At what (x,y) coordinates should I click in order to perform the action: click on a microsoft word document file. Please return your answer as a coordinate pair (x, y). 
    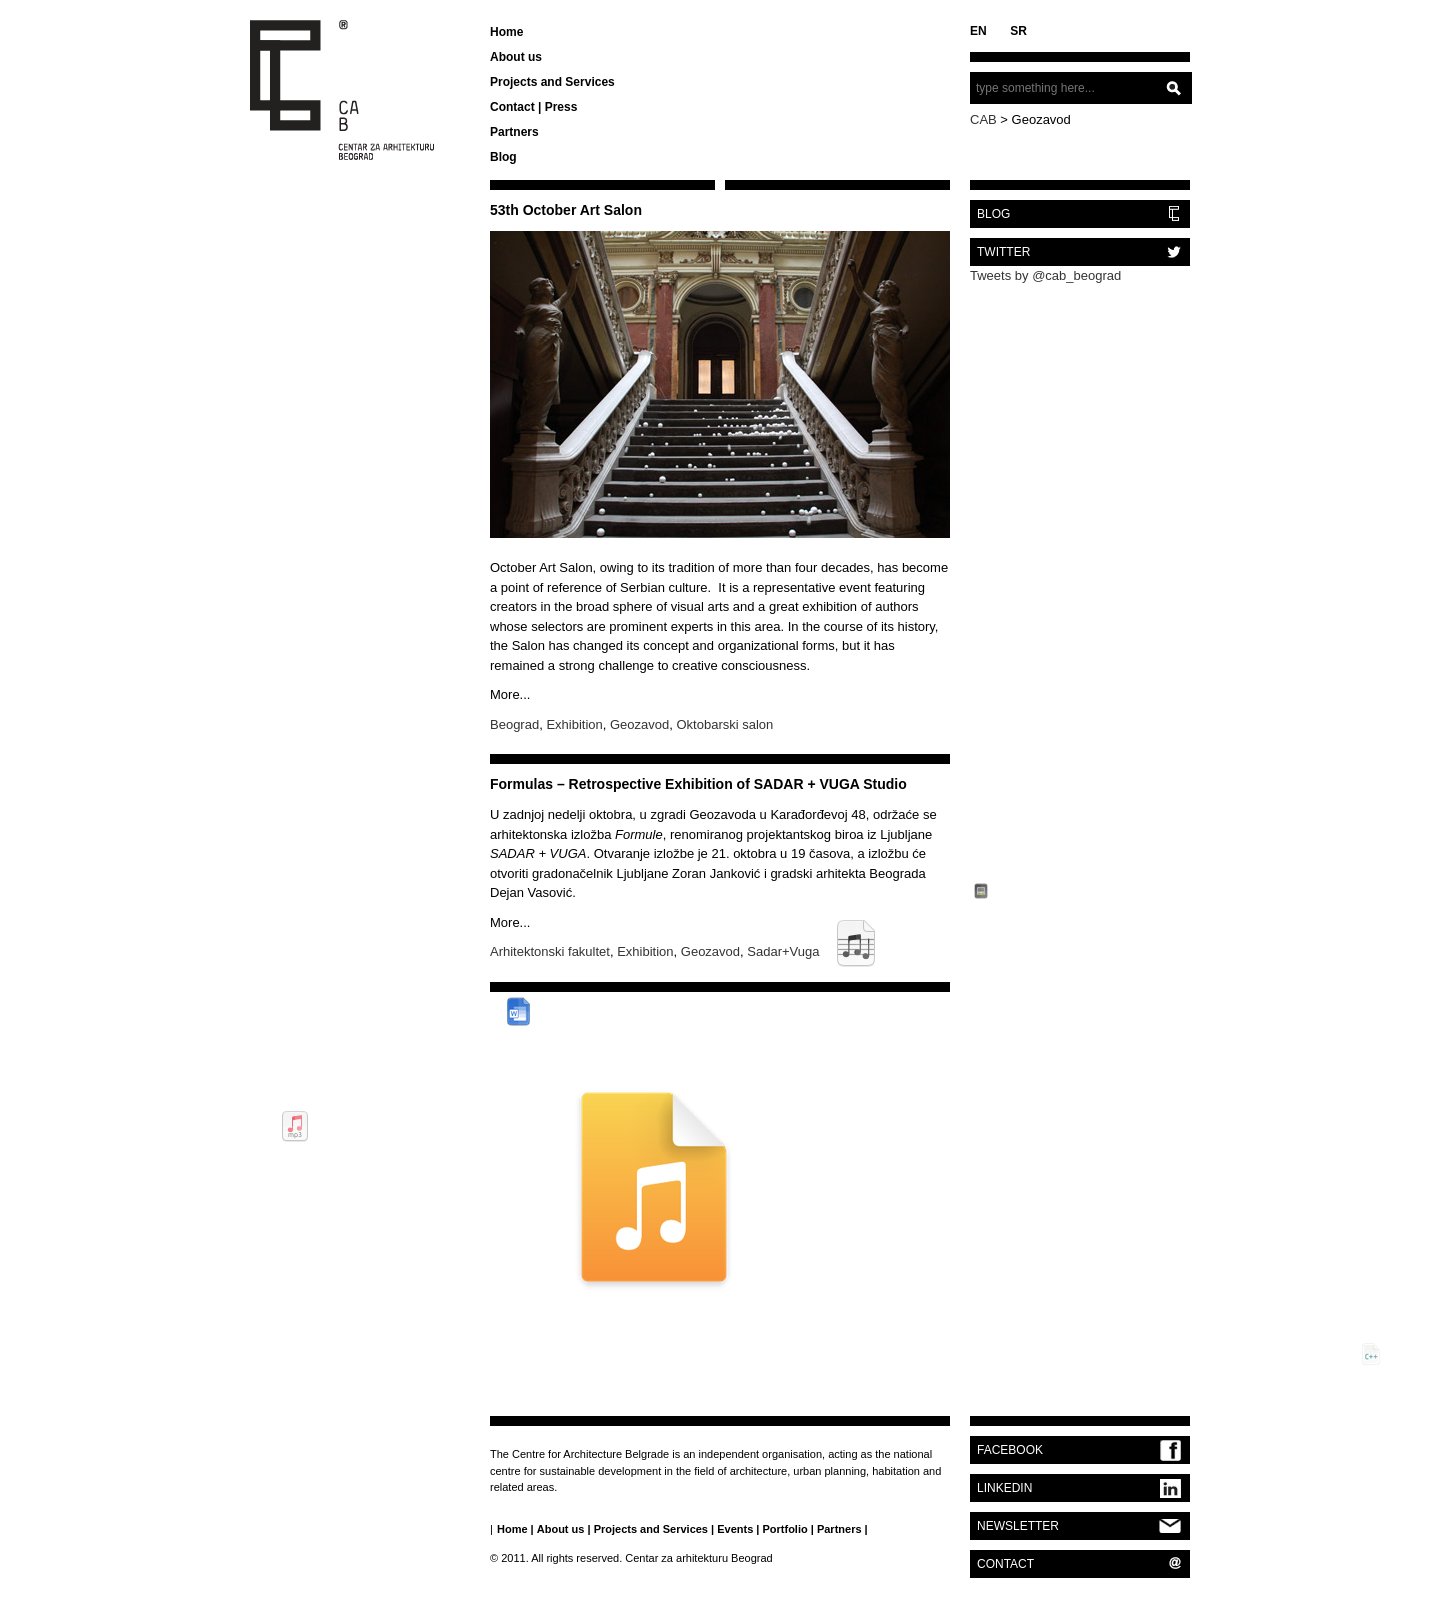
    Looking at the image, I should click on (518, 1011).